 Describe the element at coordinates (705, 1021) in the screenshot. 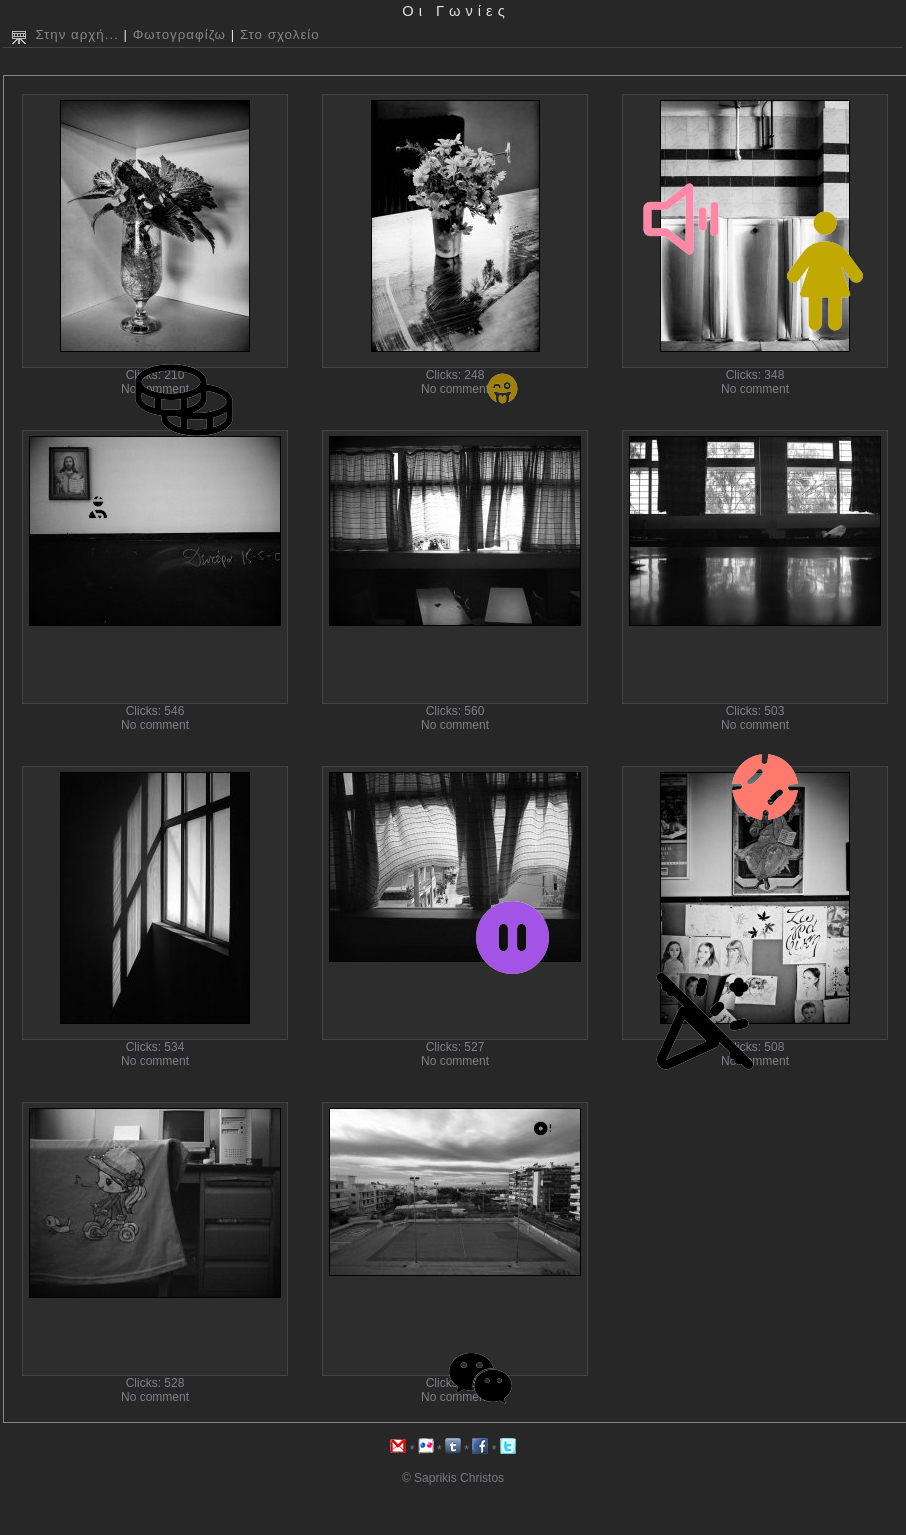

I see `disable celebration effects` at that location.